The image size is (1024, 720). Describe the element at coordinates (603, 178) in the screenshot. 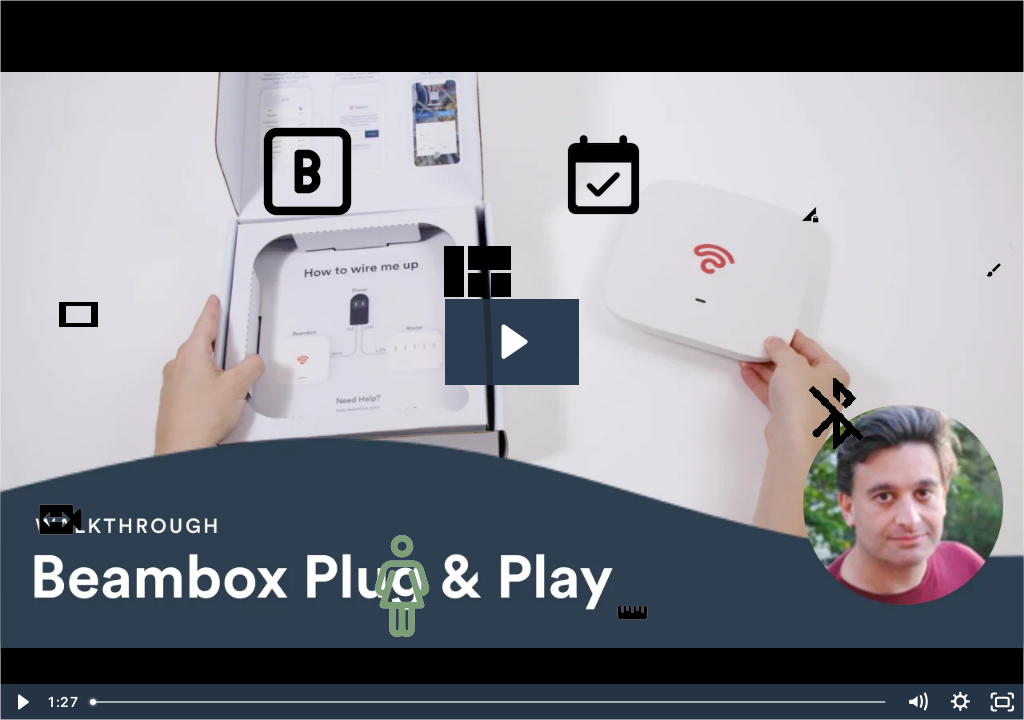

I see `confirmed calendar event` at that location.